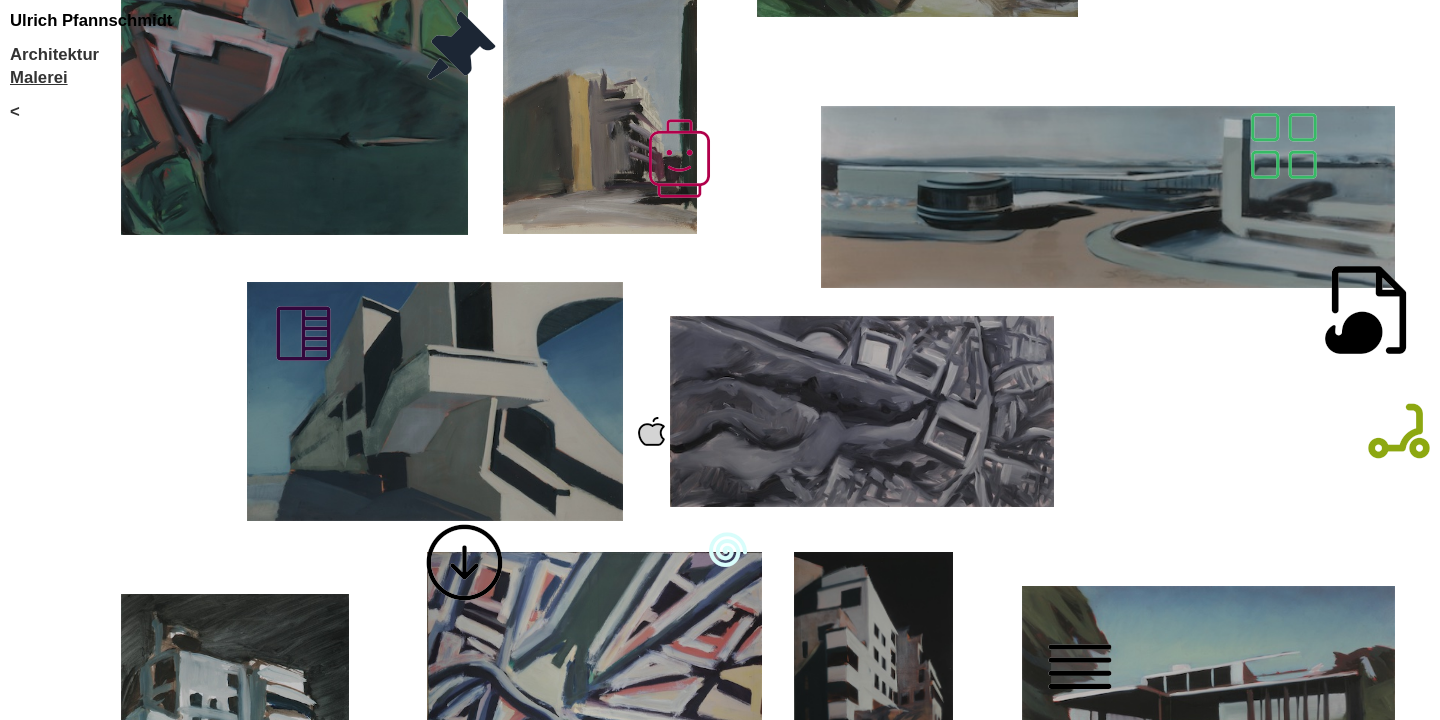 Image resolution: width=1440 pixels, height=720 pixels. Describe the element at coordinates (652, 433) in the screenshot. I see `apple company logo or branding element` at that location.